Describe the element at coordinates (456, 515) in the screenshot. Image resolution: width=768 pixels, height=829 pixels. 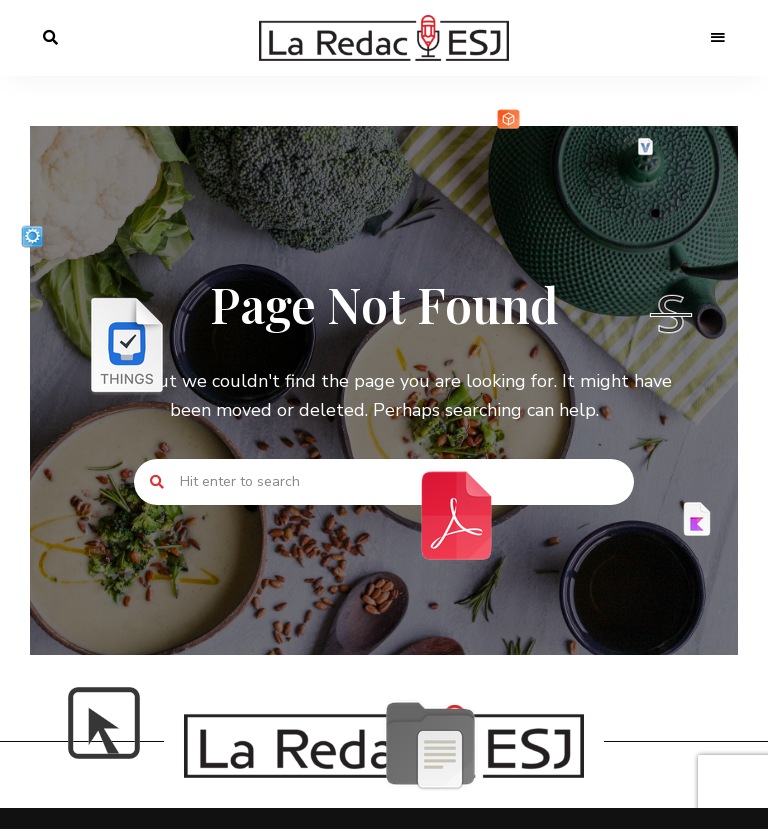
I see `open a PDF document` at that location.